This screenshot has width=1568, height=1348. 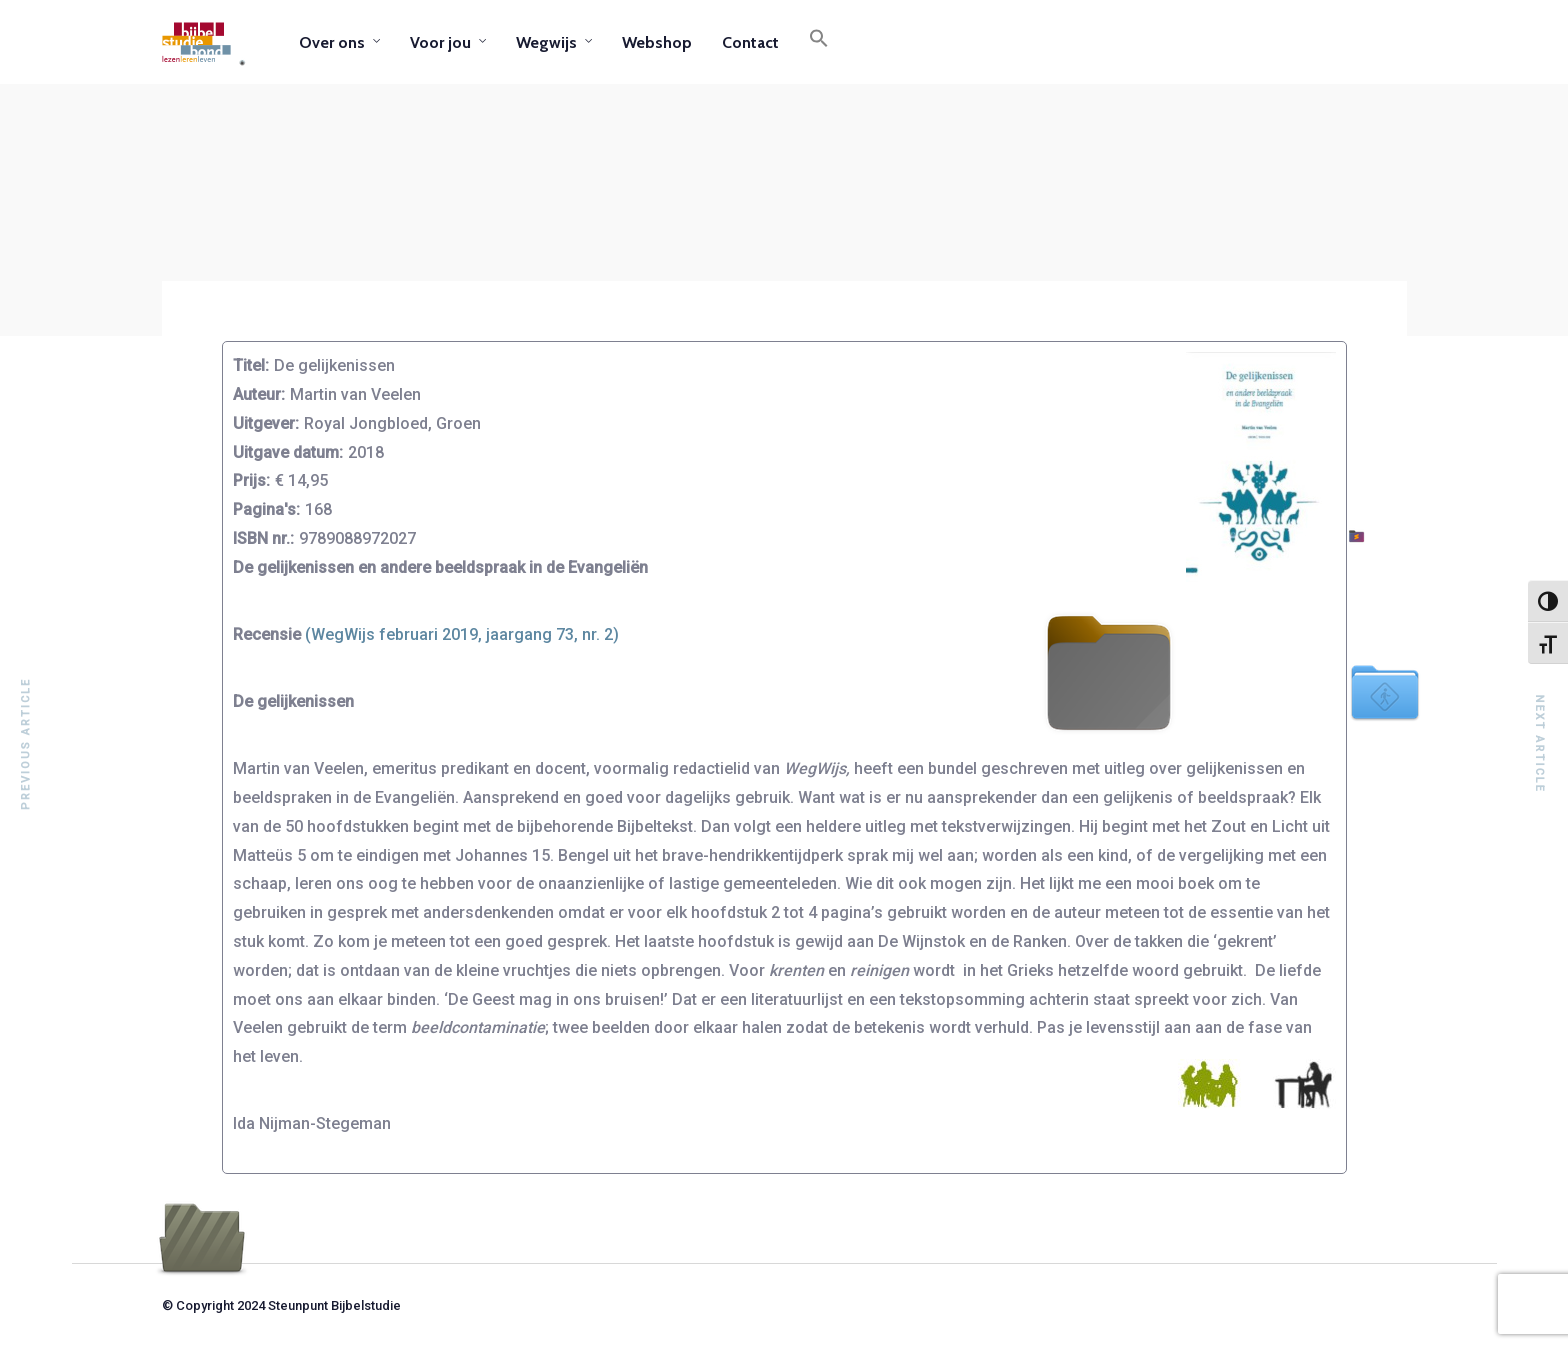 I want to click on open sublime text project folder, so click(x=1356, y=536).